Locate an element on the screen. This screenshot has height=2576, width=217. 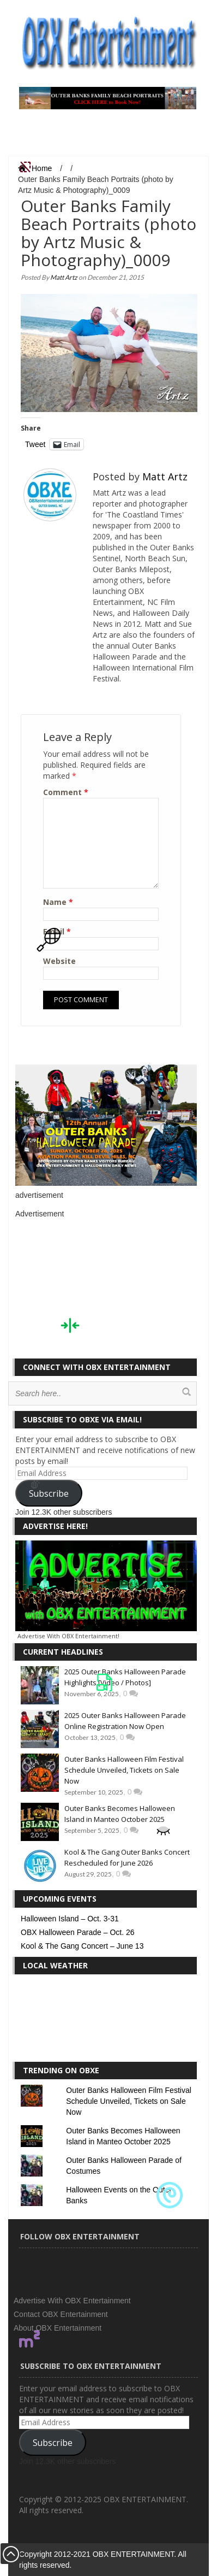
video file attachment is located at coordinates (105, 1683).